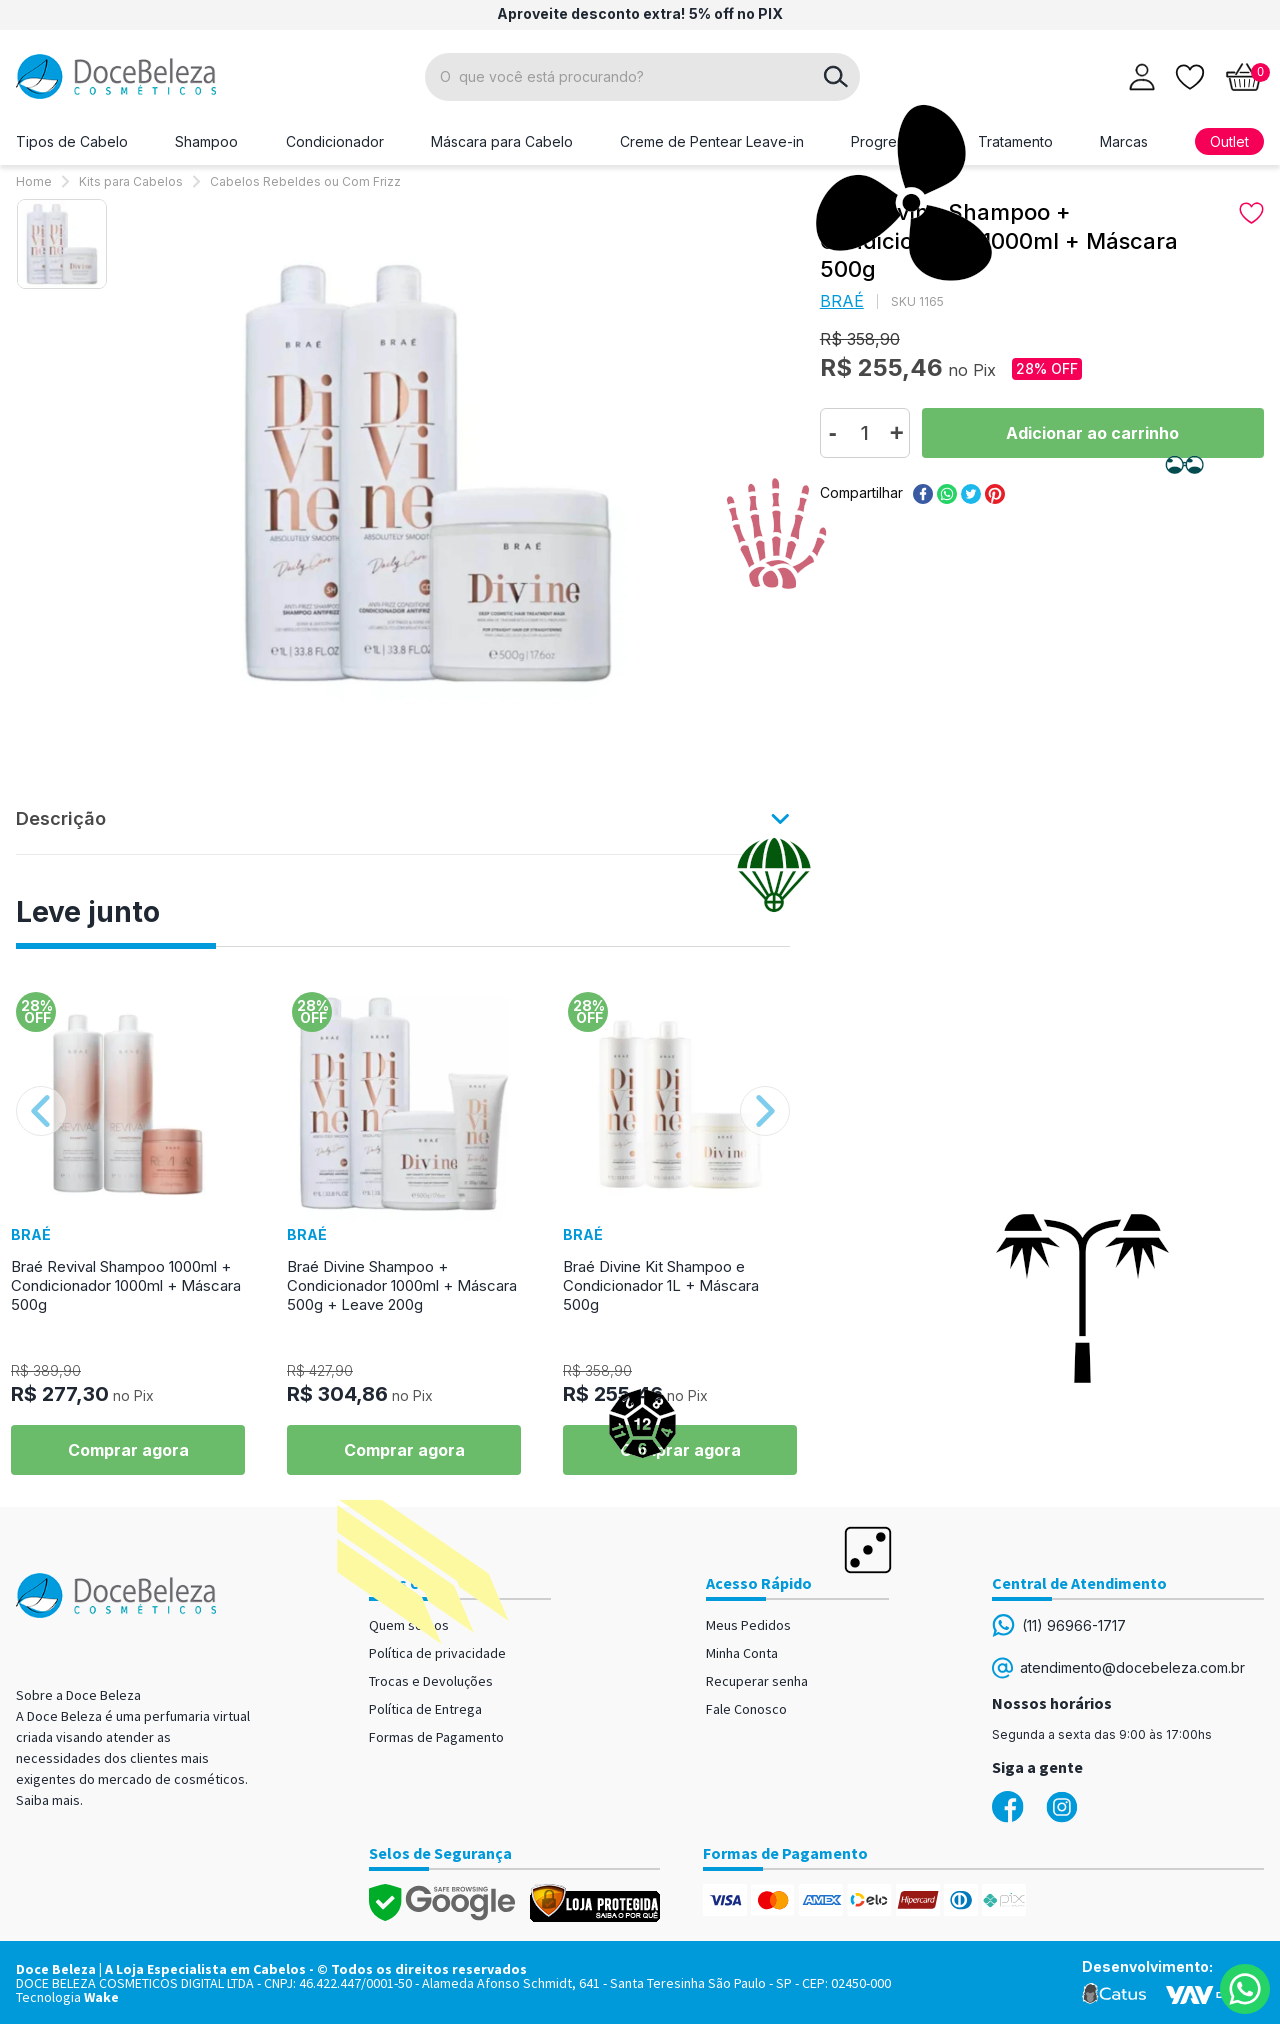 The image size is (1280, 2024). What do you see at coordinates (868, 1550) in the screenshot?
I see `roll dice or randomize selection` at bounding box center [868, 1550].